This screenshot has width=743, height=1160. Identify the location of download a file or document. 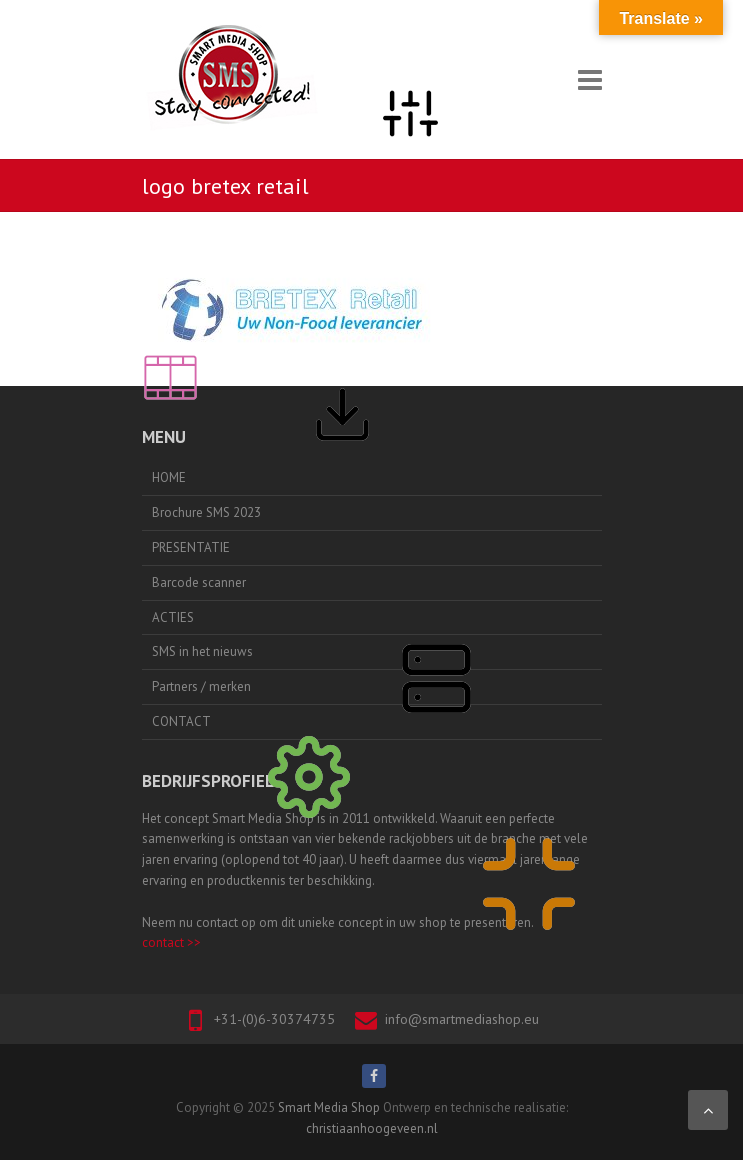
(342, 414).